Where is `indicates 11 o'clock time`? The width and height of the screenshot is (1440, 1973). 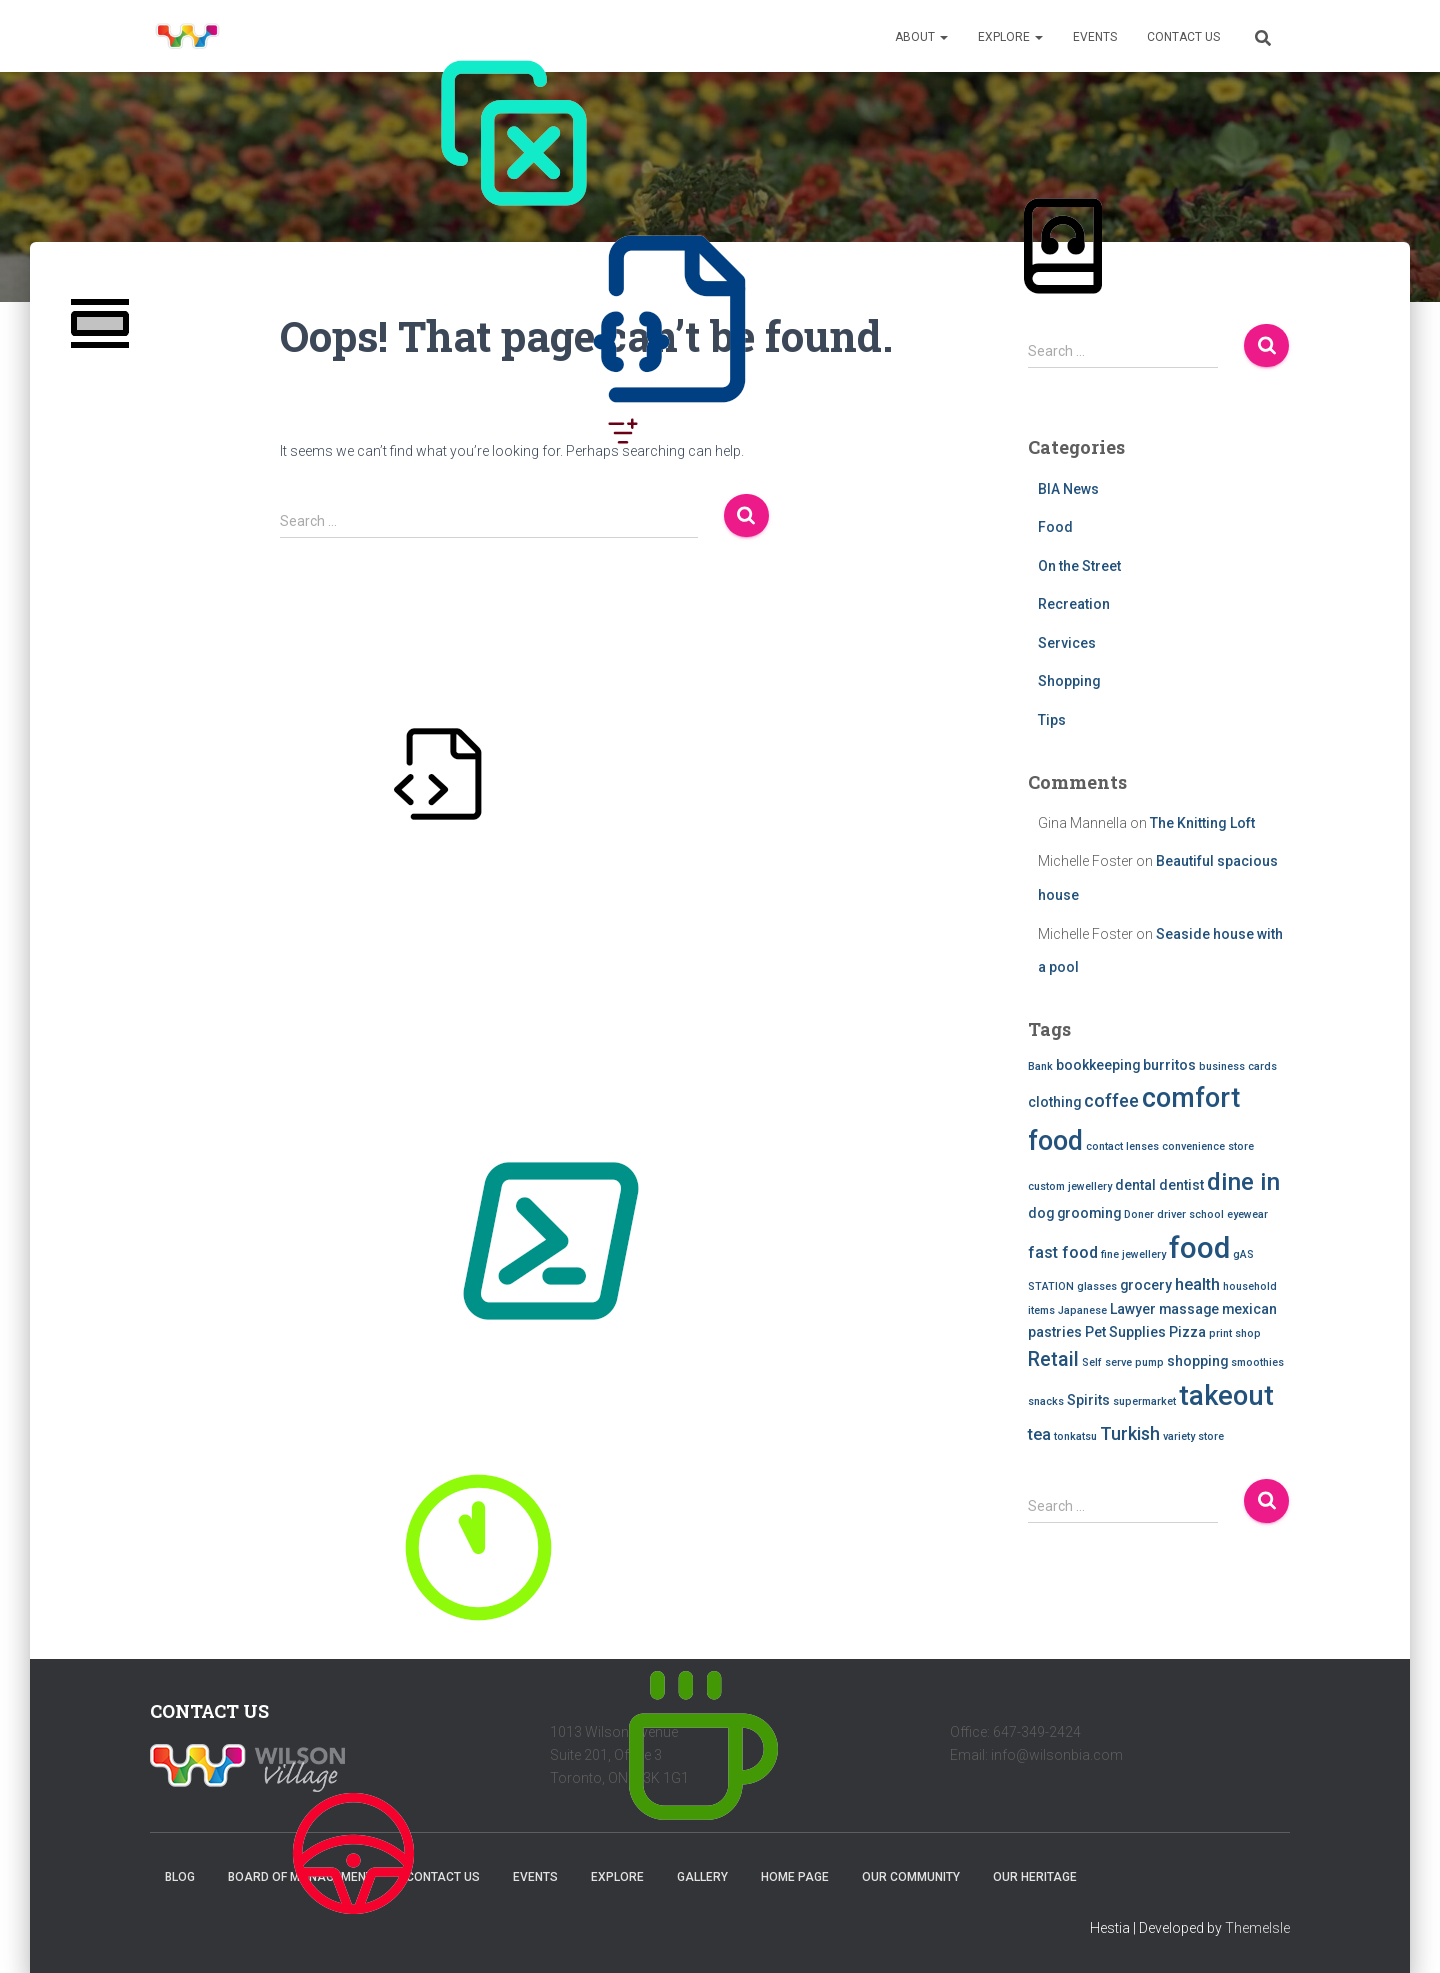
indicates 11 o'clock time is located at coordinates (478, 1547).